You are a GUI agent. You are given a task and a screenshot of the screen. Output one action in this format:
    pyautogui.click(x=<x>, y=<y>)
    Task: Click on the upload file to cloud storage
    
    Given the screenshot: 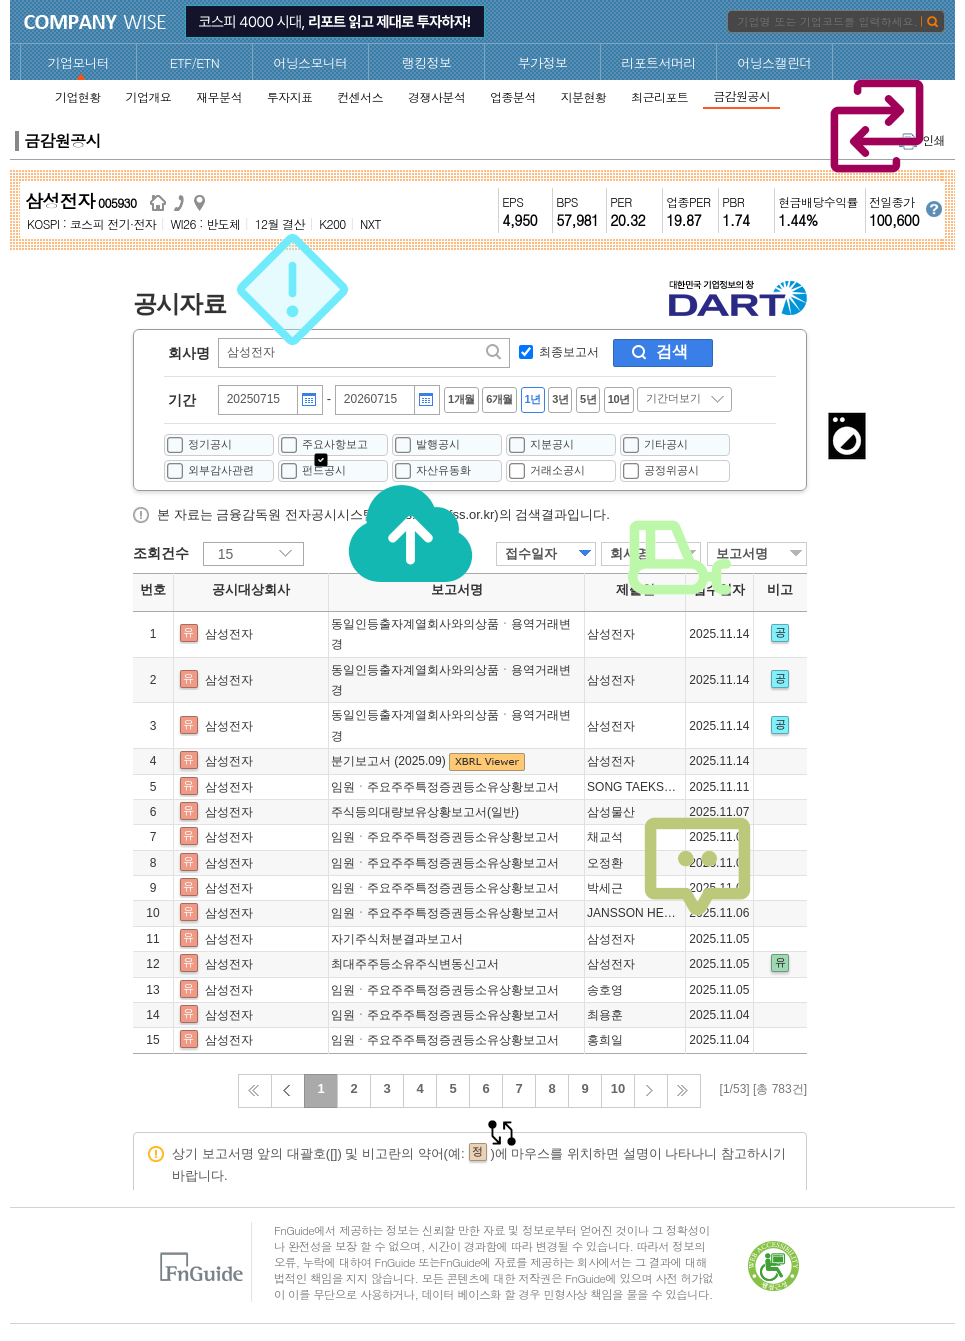 What is the action you would take?
    pyautogui.click(x=410, y=533)
    